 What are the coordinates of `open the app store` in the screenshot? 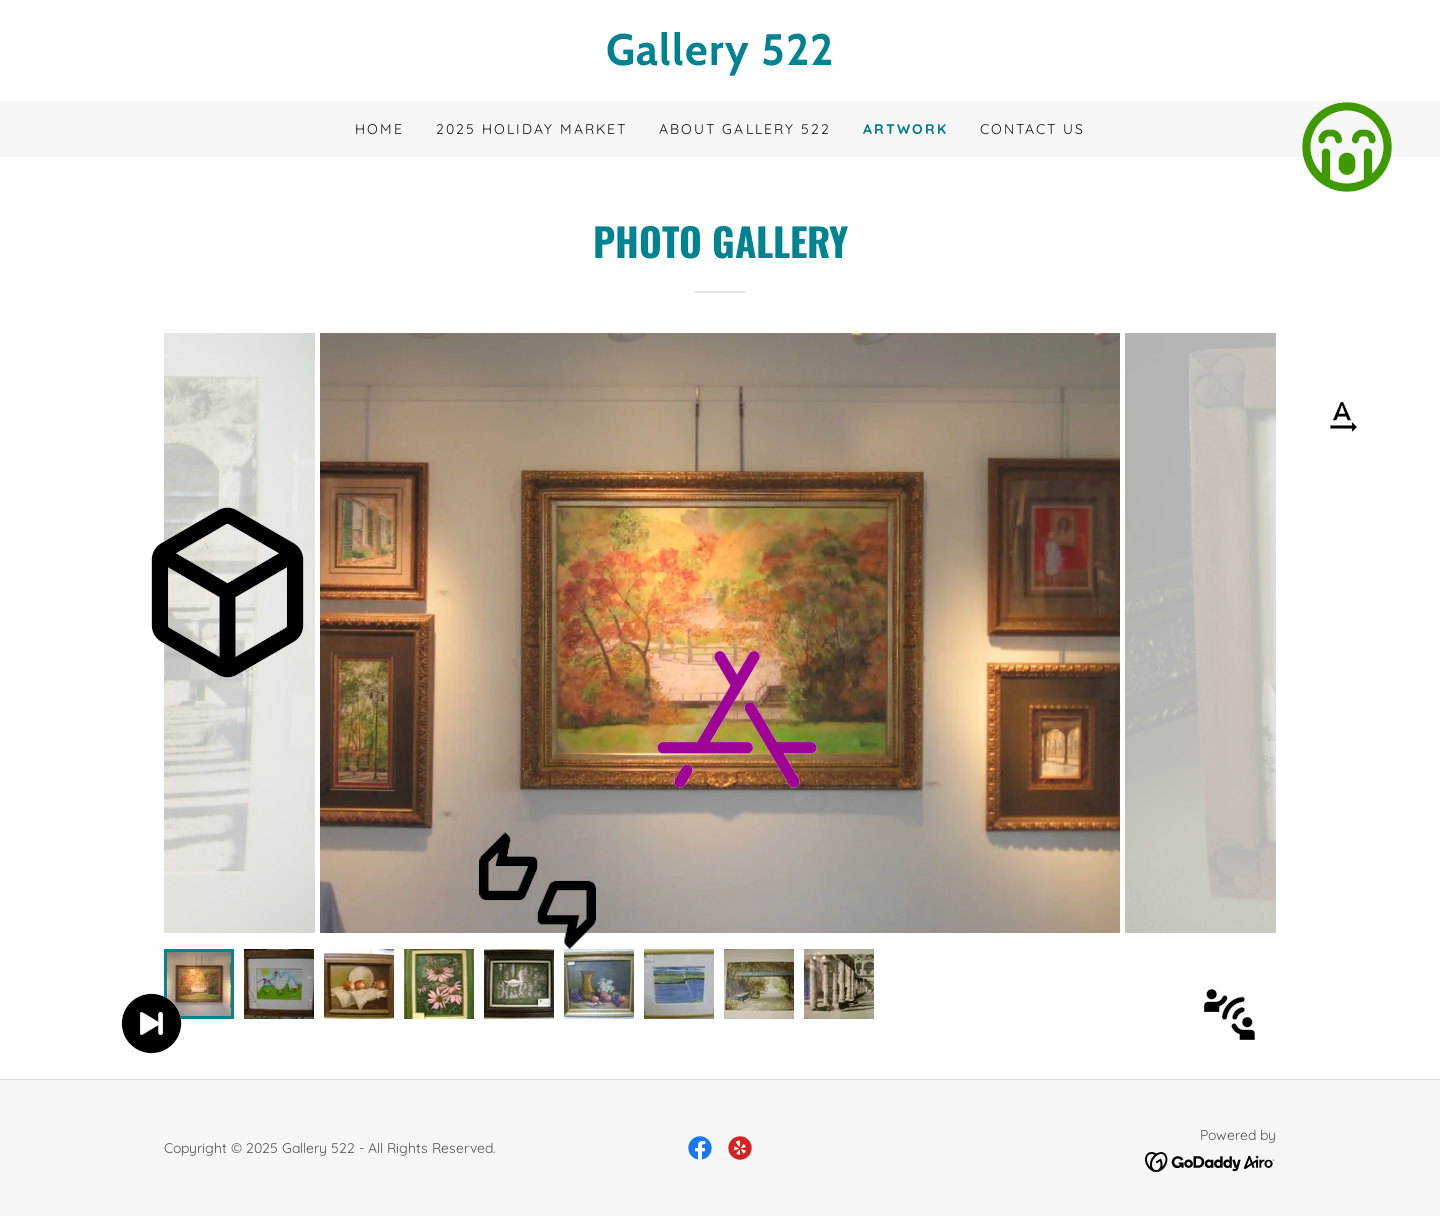 It's located at (737, 725).